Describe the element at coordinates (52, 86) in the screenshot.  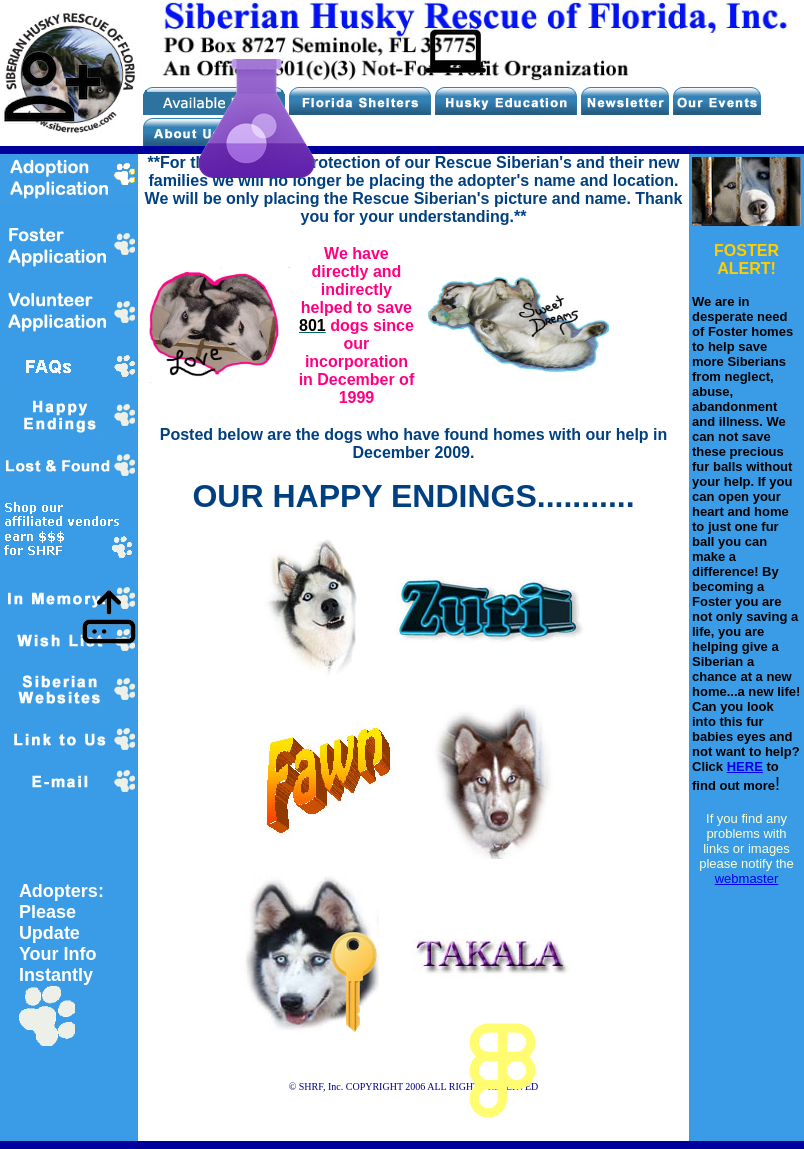
I see `add a new contact` at that location.